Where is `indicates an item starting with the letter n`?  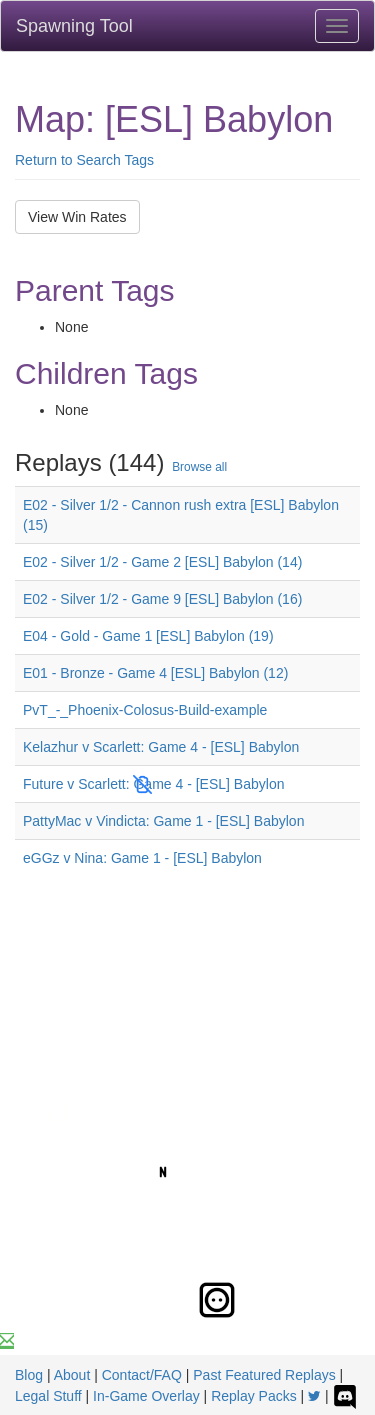
indicates an item starting with the letter n is located at coordinates (163, 1172).